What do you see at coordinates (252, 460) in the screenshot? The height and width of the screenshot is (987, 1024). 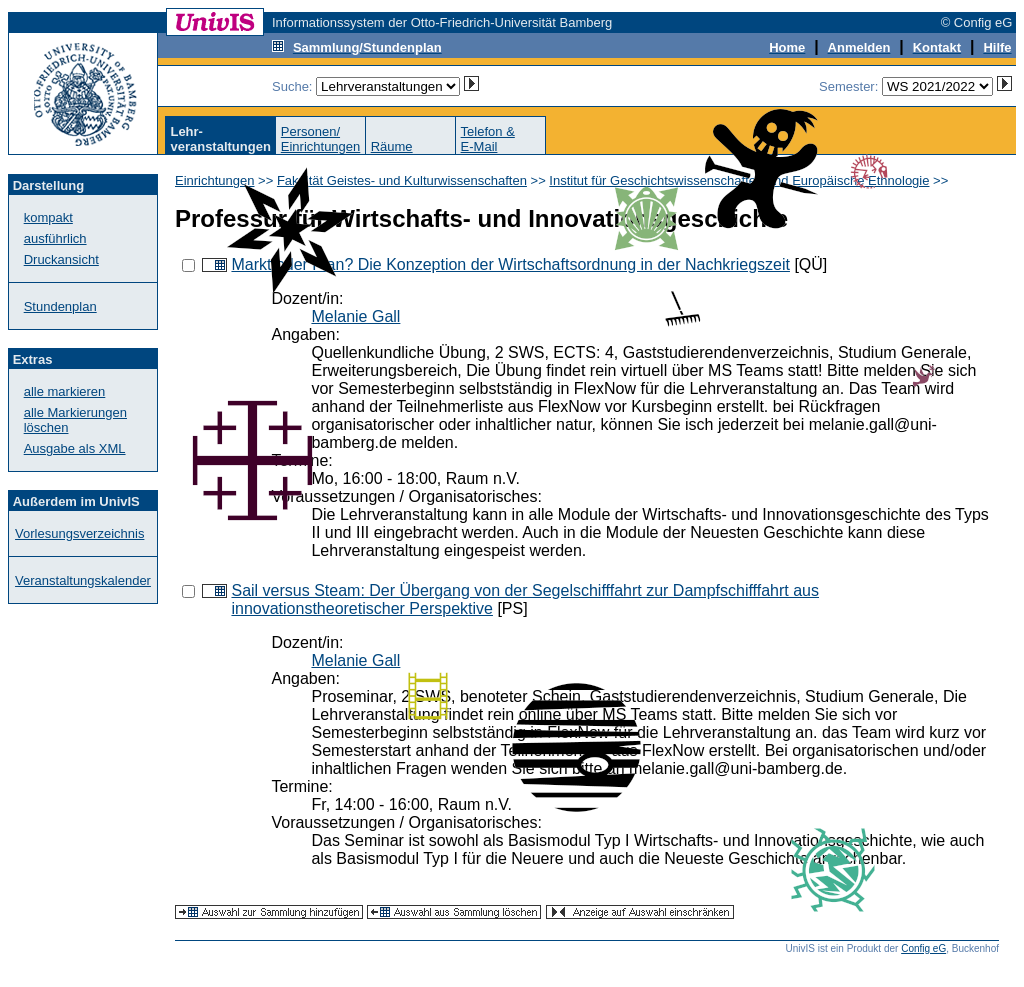 I see `religious or faith-based content indicator` at bounding box center [252, 460].